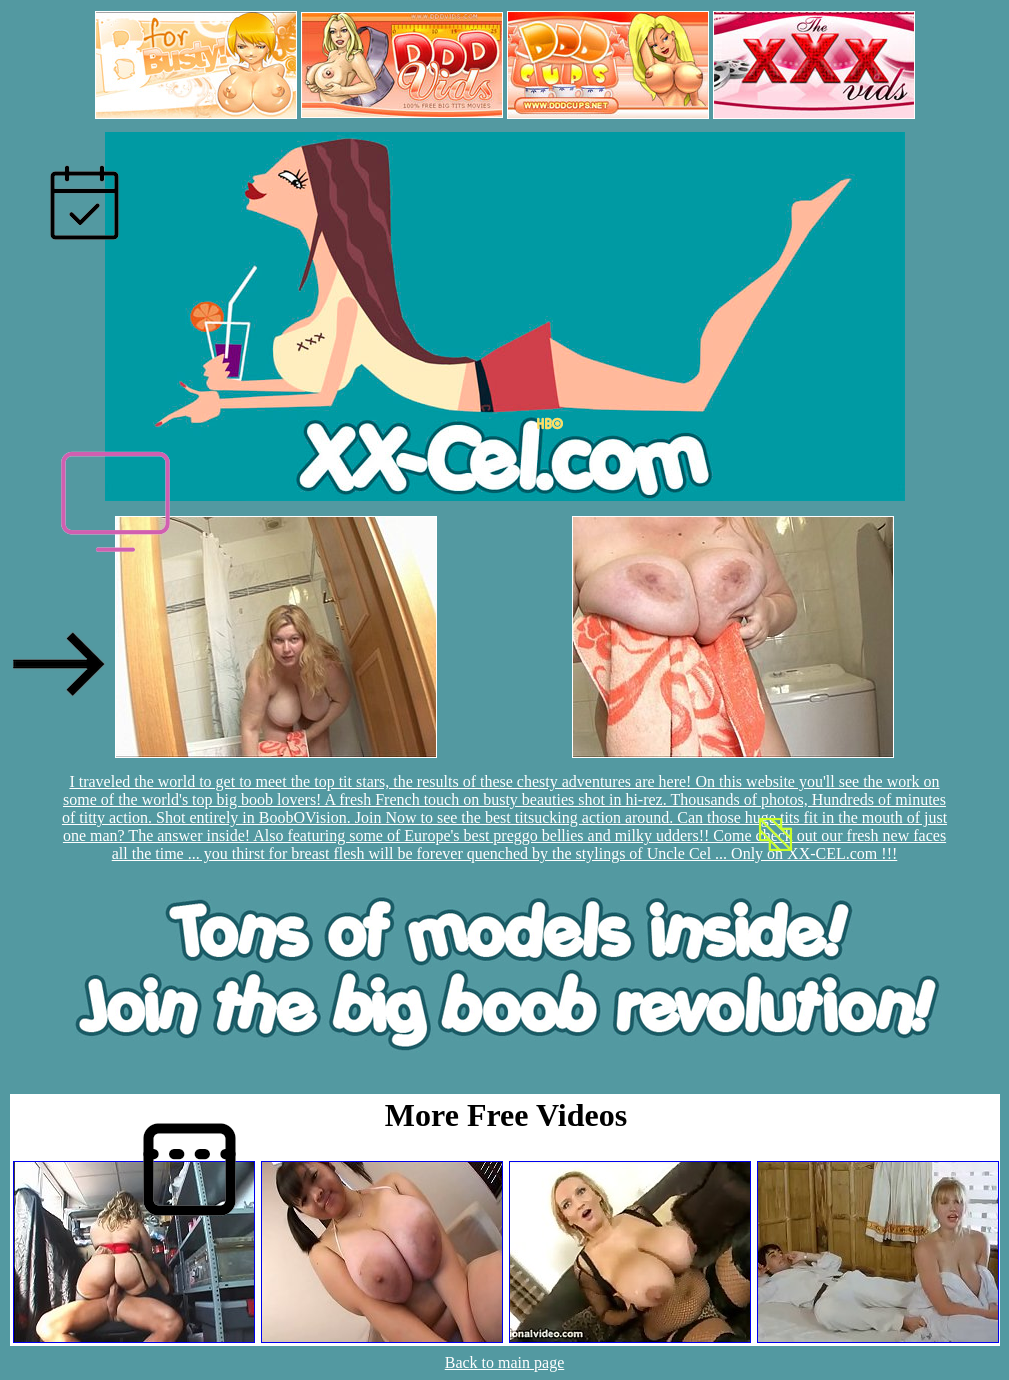 The image size is (1009, 1380). Describe the element at coordinates (775, 834) in the screenshot. I see `merge or combine selected layers` at that location.